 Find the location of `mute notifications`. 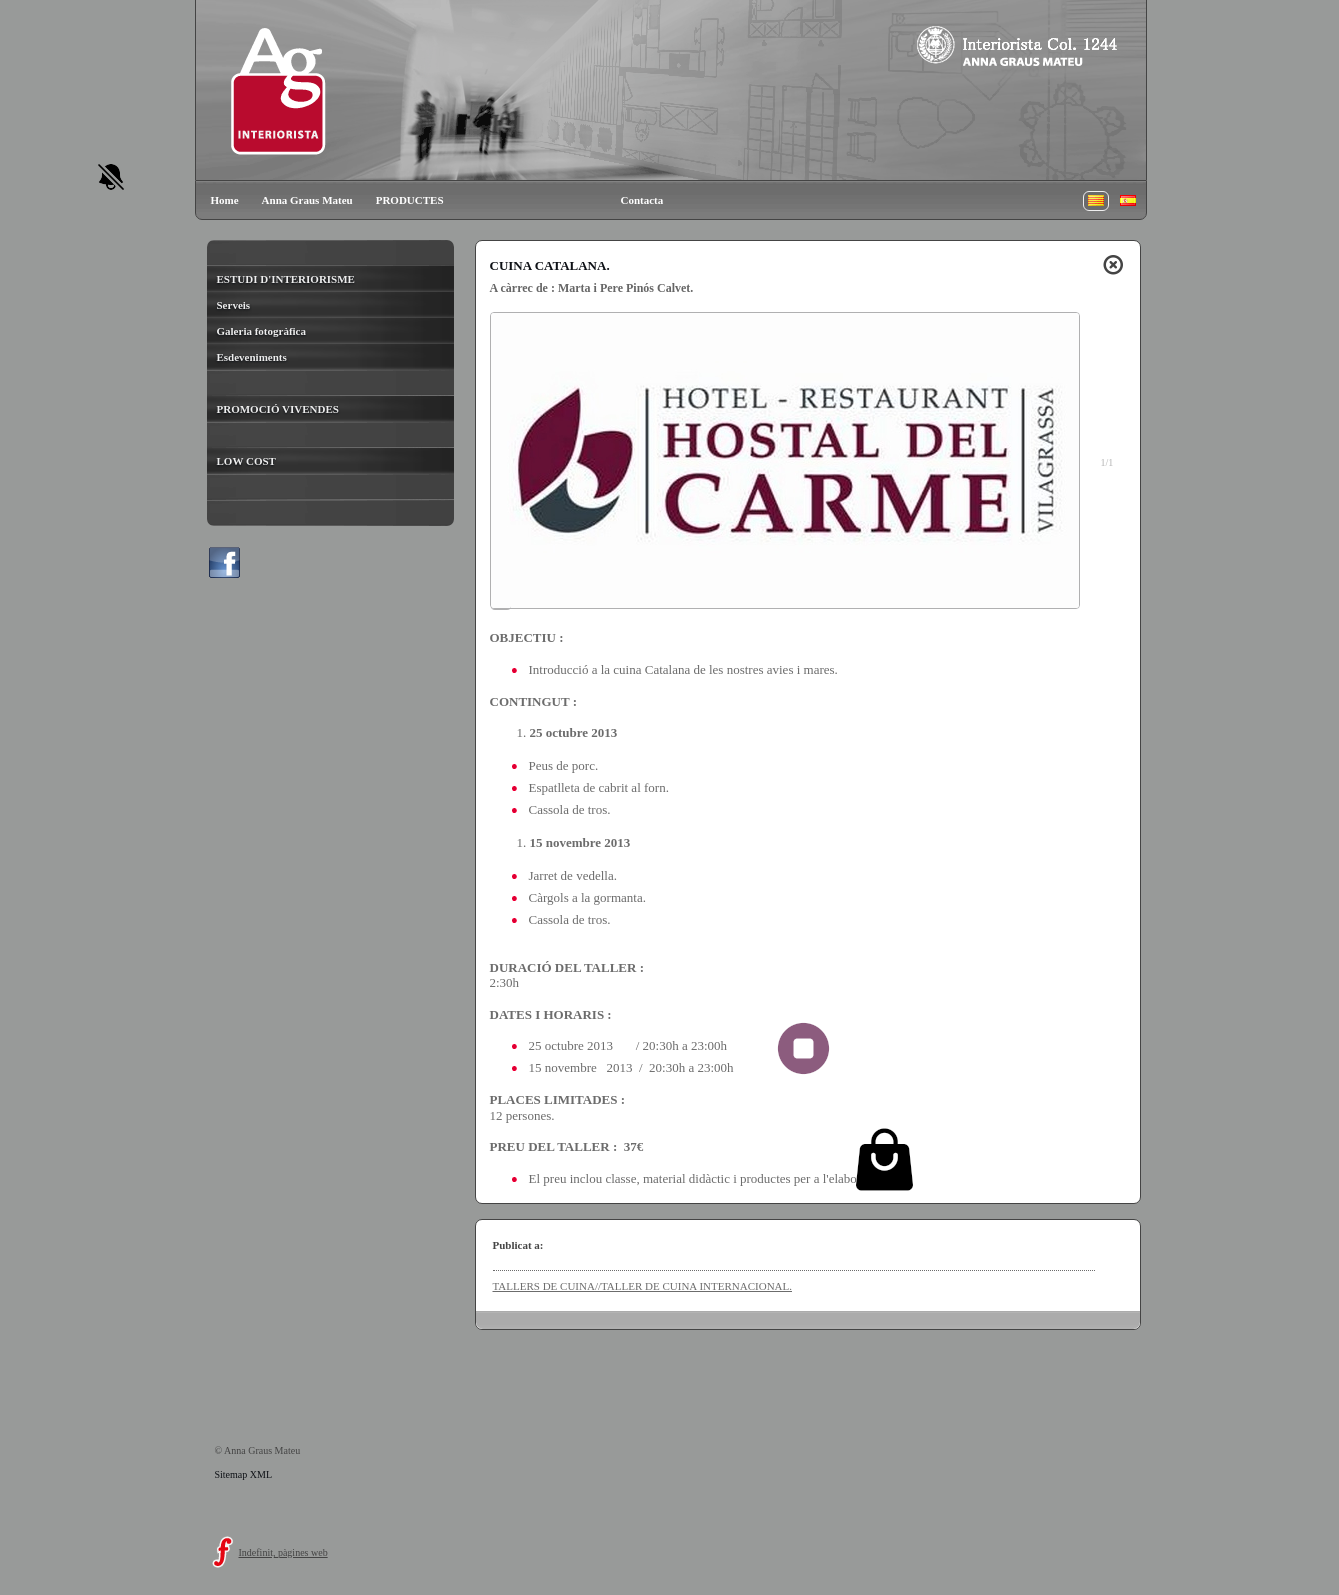

mute notifications is located at coordinates (111, 177).